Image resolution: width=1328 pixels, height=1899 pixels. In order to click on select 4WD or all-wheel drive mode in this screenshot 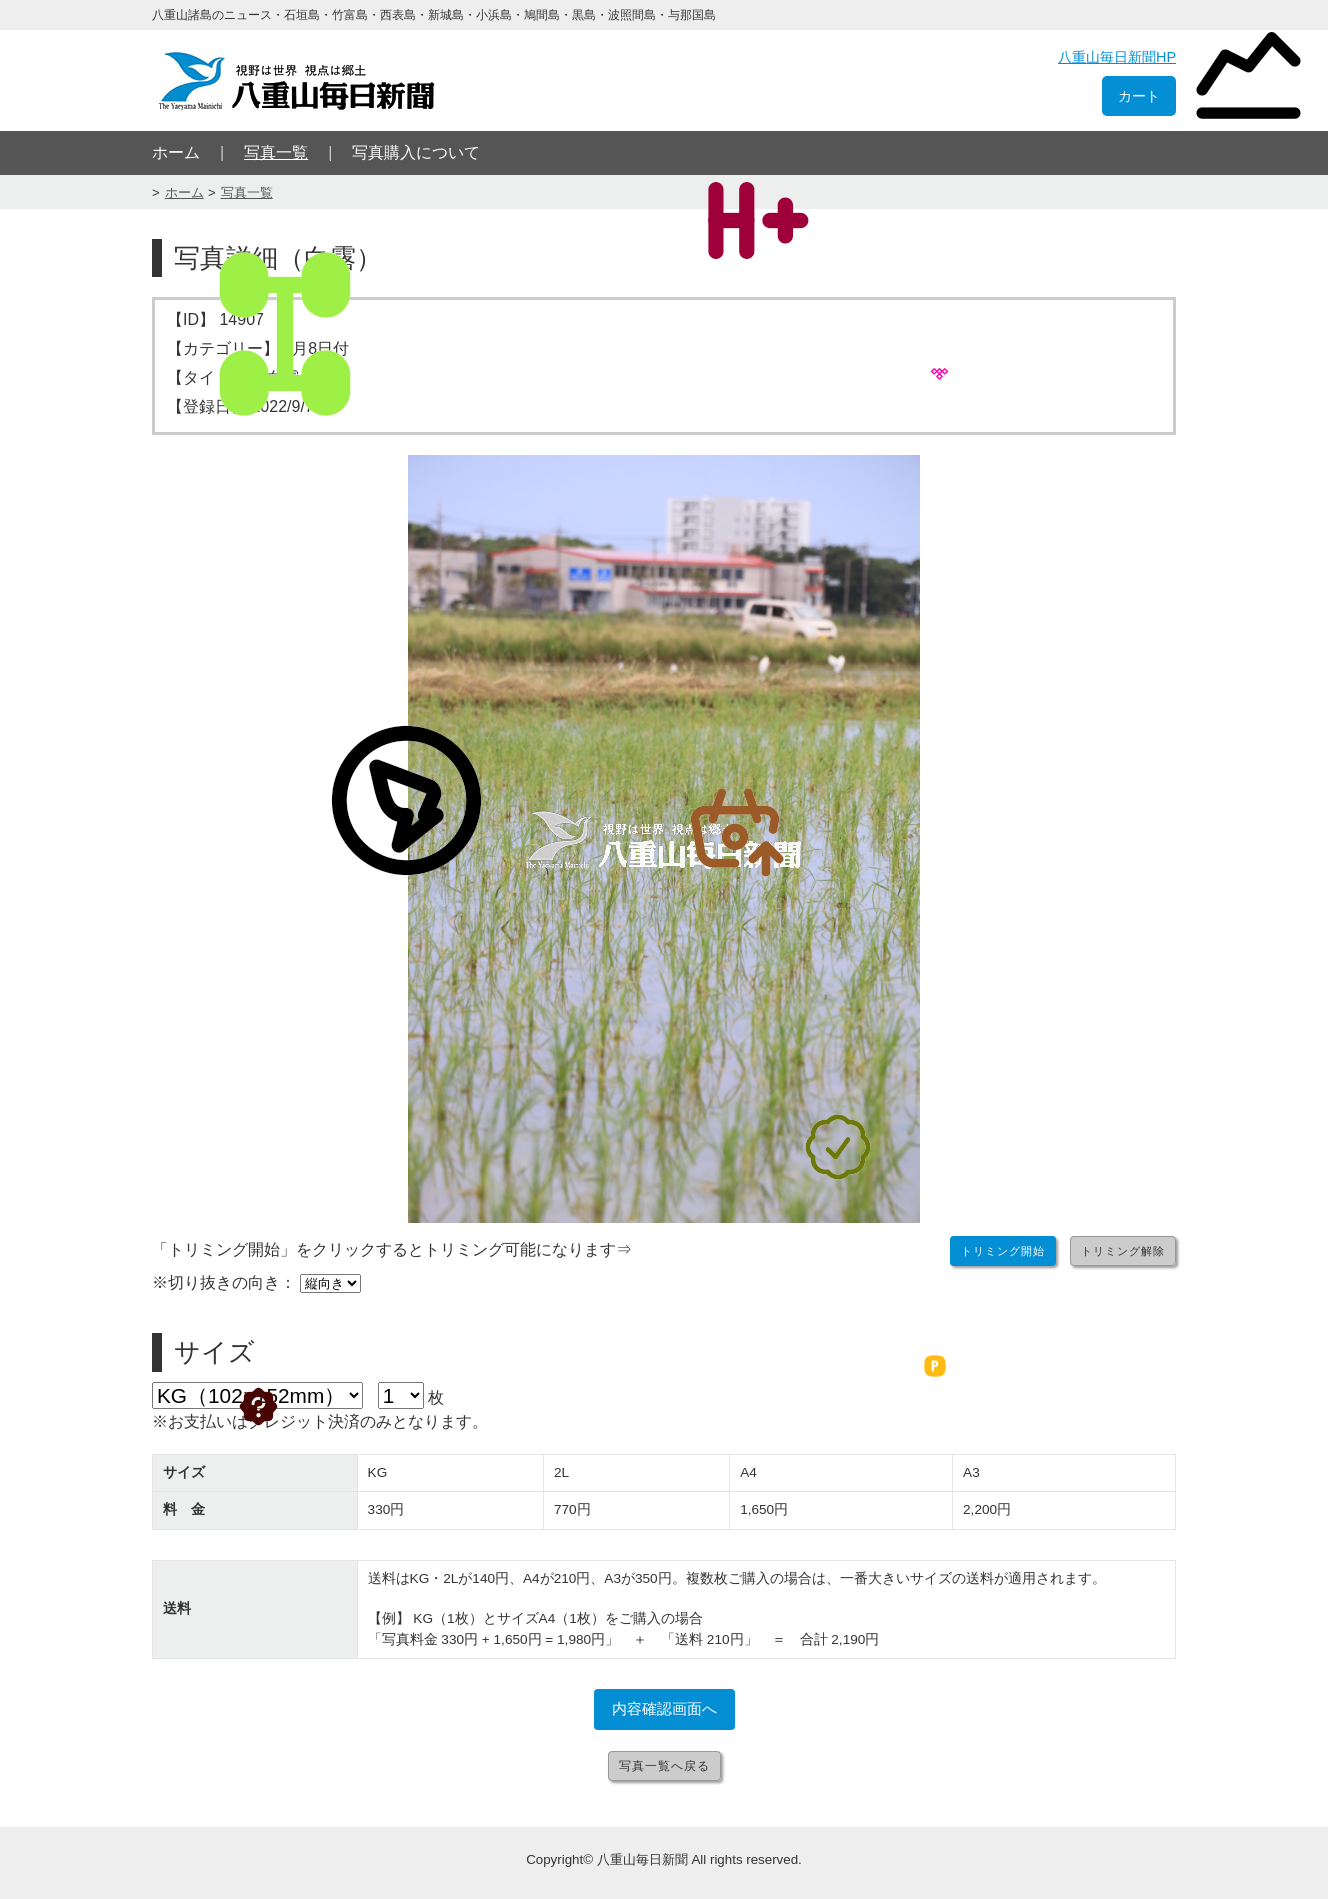, I will do `click(285, 334)`.